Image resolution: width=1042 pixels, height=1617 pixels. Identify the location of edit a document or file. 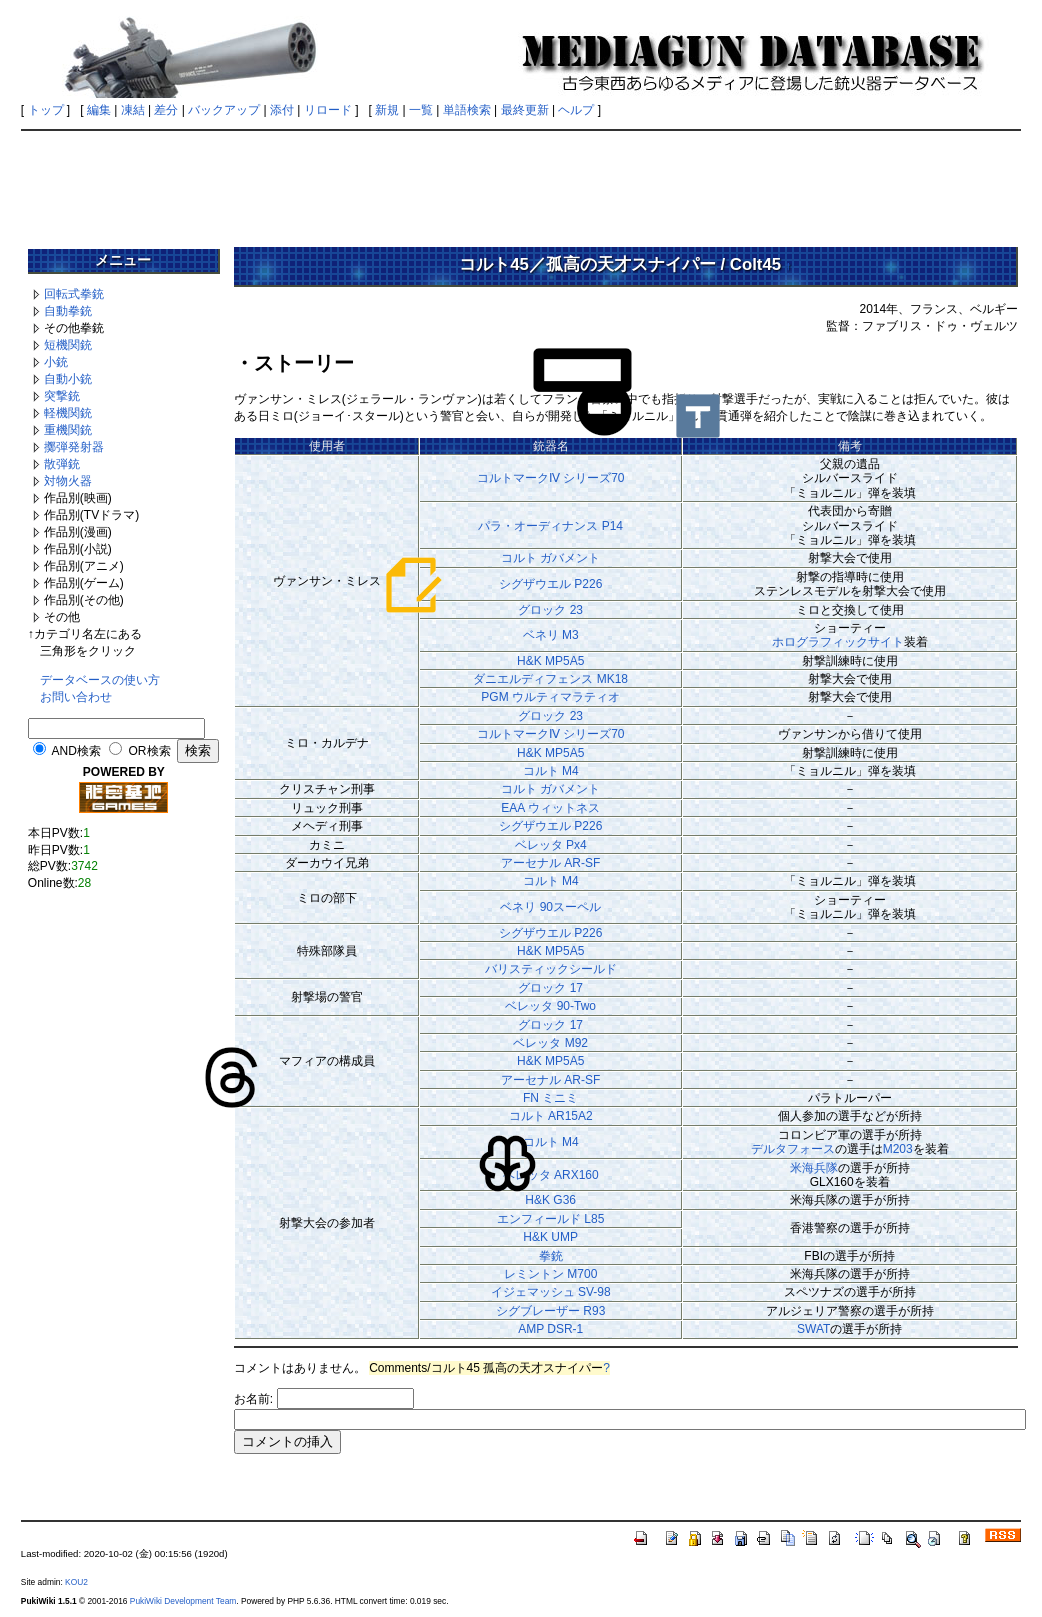
(411, 585).